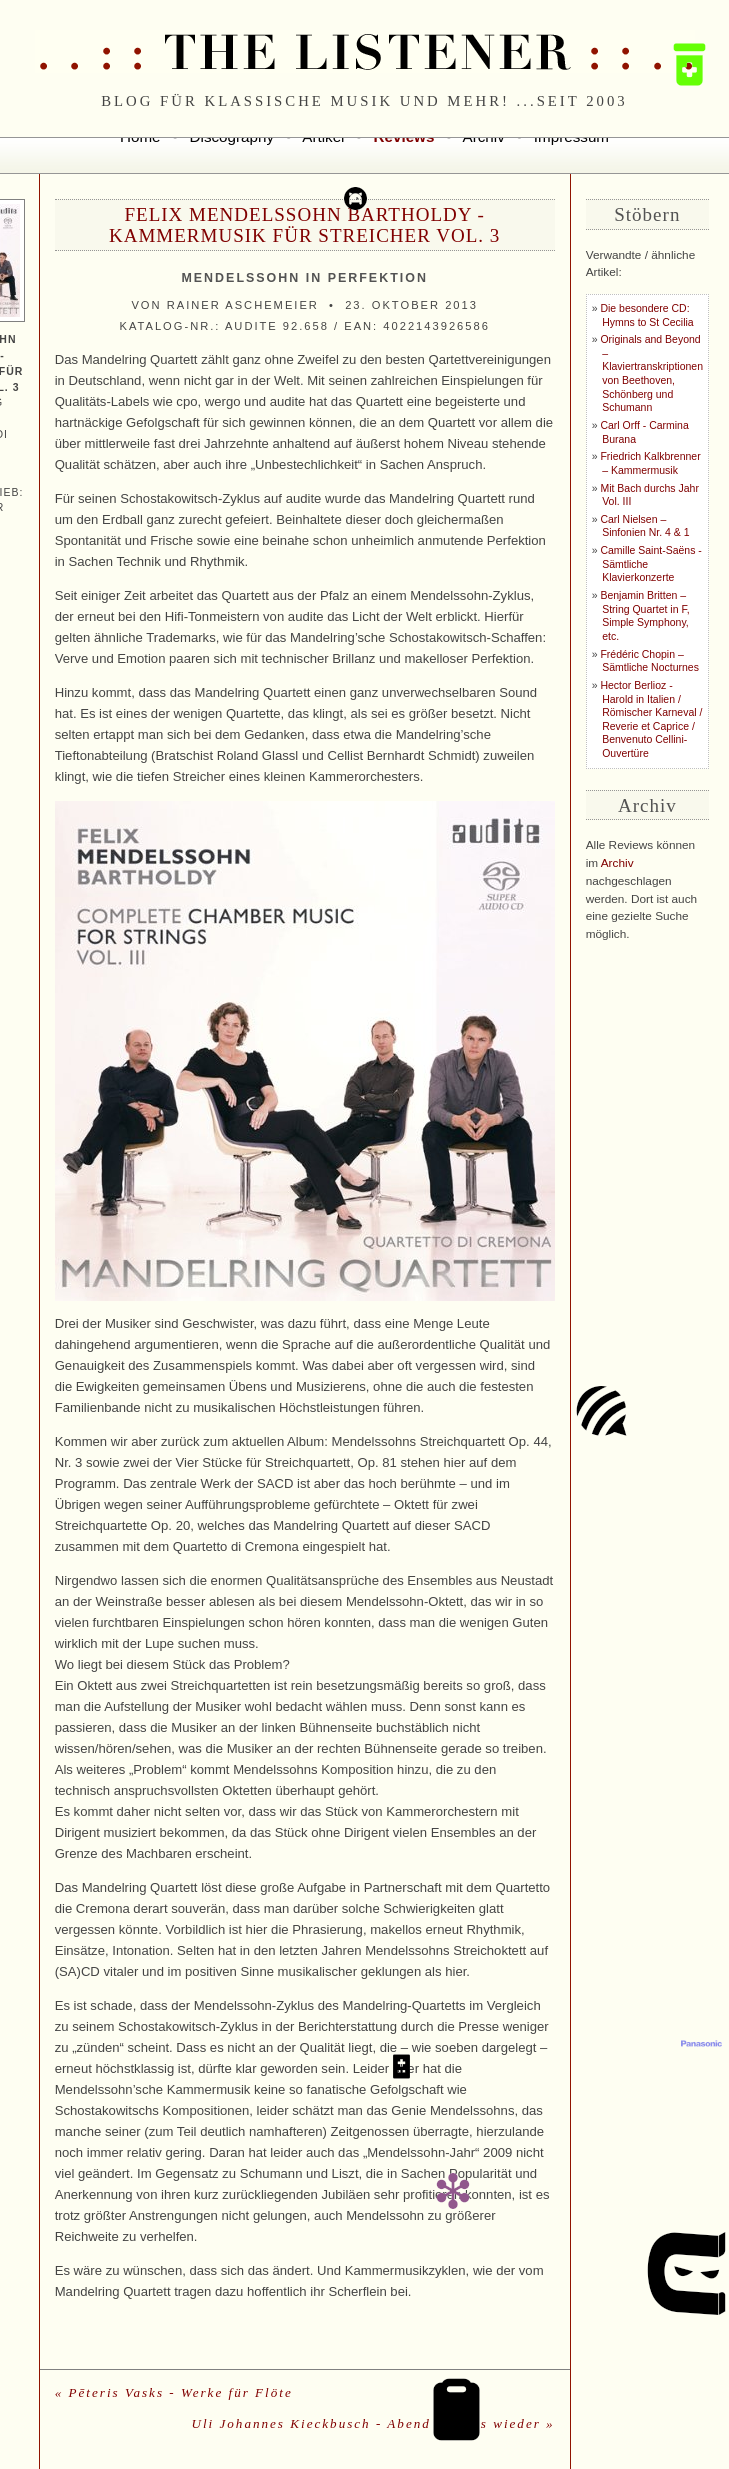 The image size is (729, 2469). What do you see at coordinates (686, 2273) in the screenshot?
I see `coding ninjas brand logo` at bounding box center [686, 2273].